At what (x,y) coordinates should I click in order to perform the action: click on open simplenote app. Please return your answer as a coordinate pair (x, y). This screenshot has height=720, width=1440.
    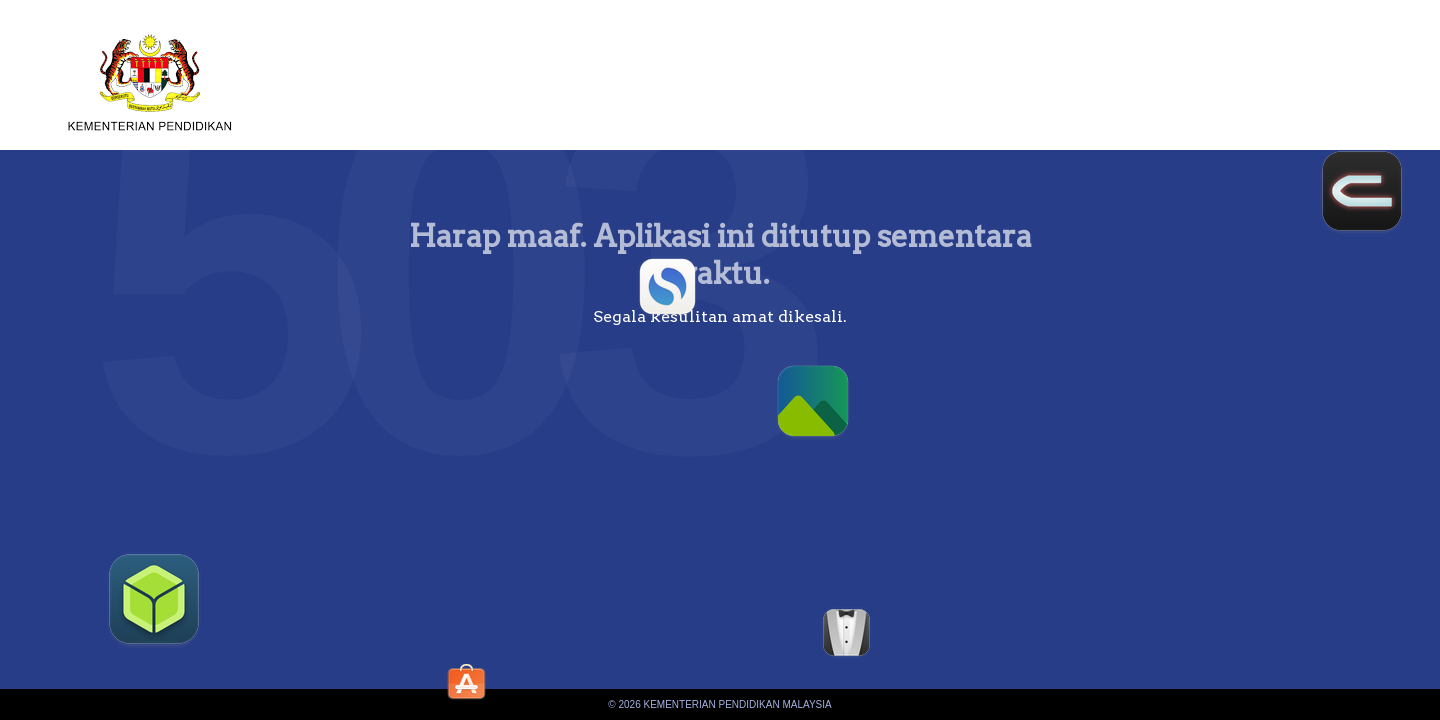
    Looking at the image, I should click on (667, 286).